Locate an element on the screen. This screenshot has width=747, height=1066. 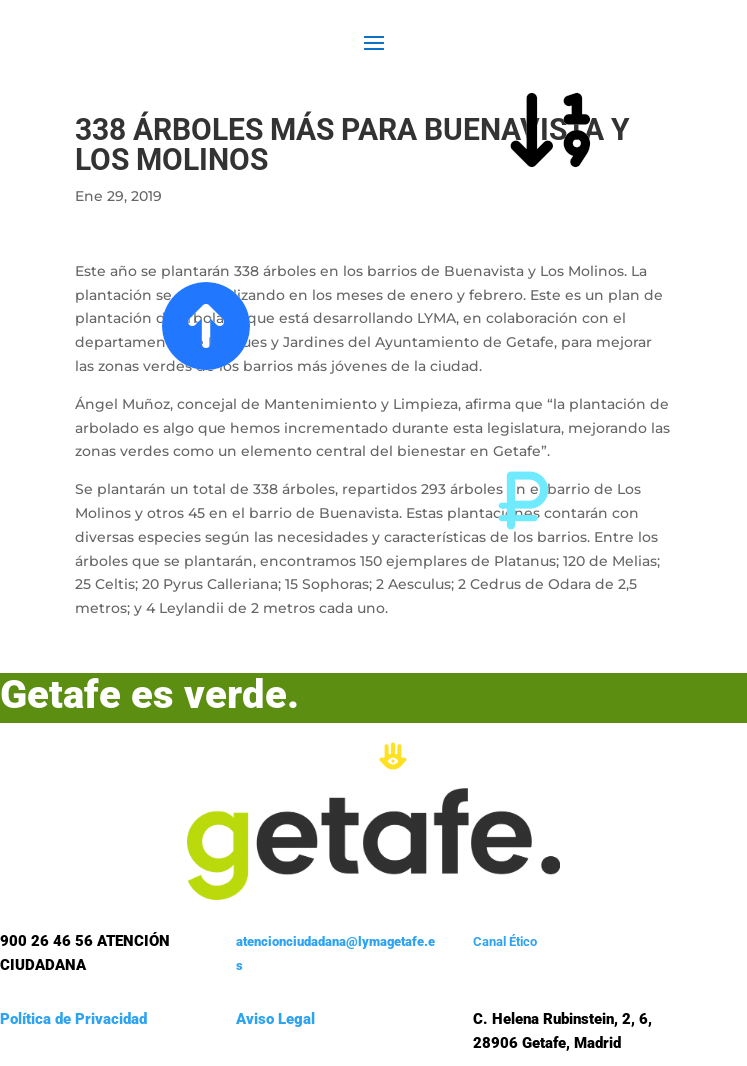
sort items in ascending numerical order is located at coordinates (553, 130).